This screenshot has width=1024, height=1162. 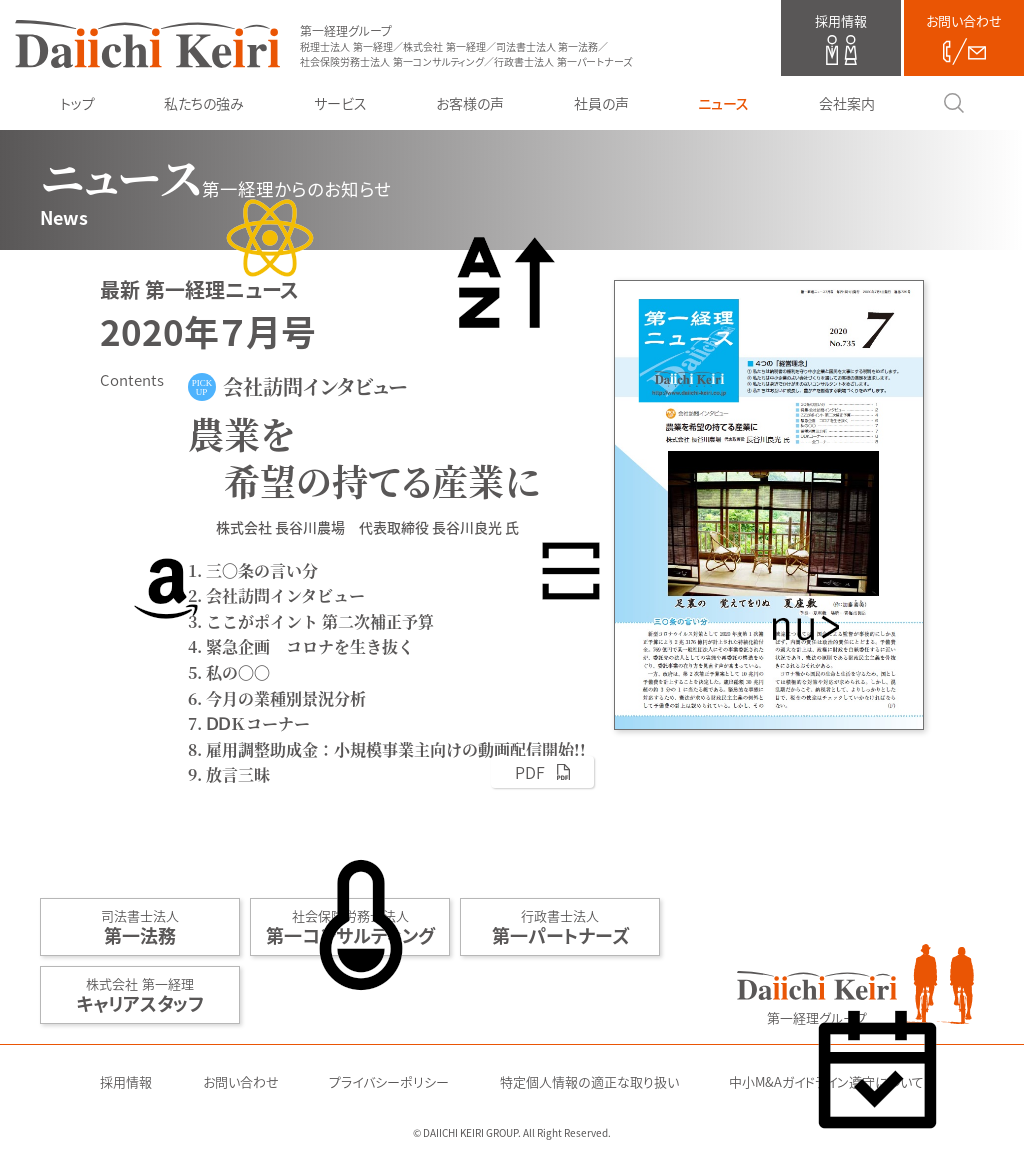 I want to click on scan a QR code, so click(x=571, y=571).